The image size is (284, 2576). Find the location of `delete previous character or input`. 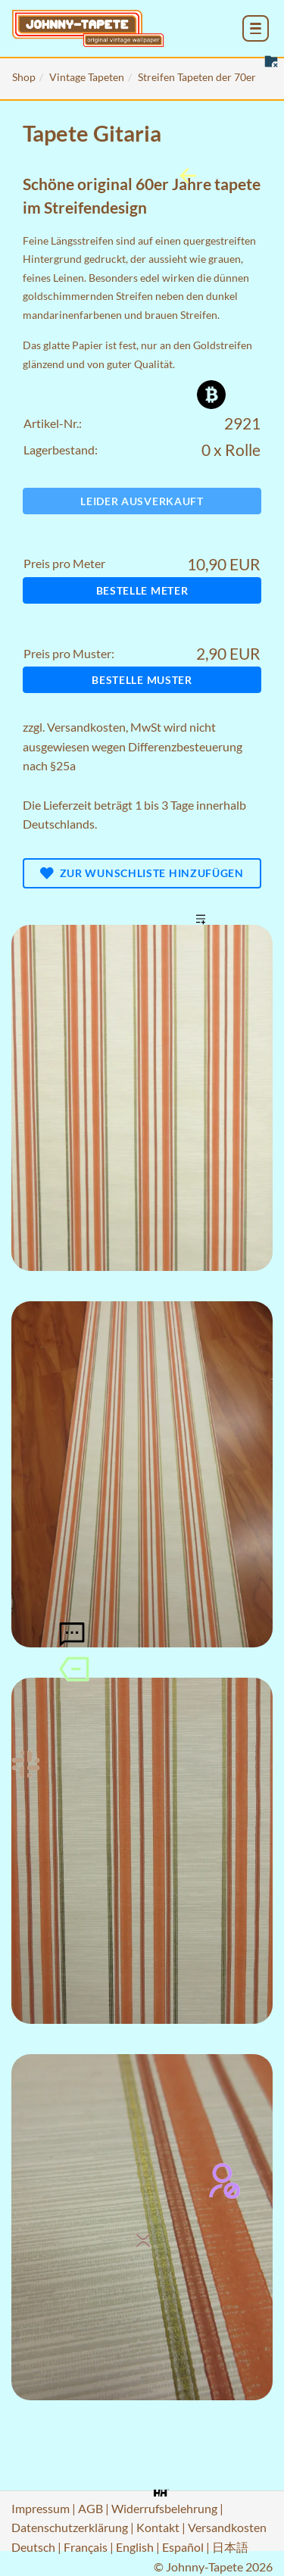

delete previous character or input is located at coordinates (75, 1669).